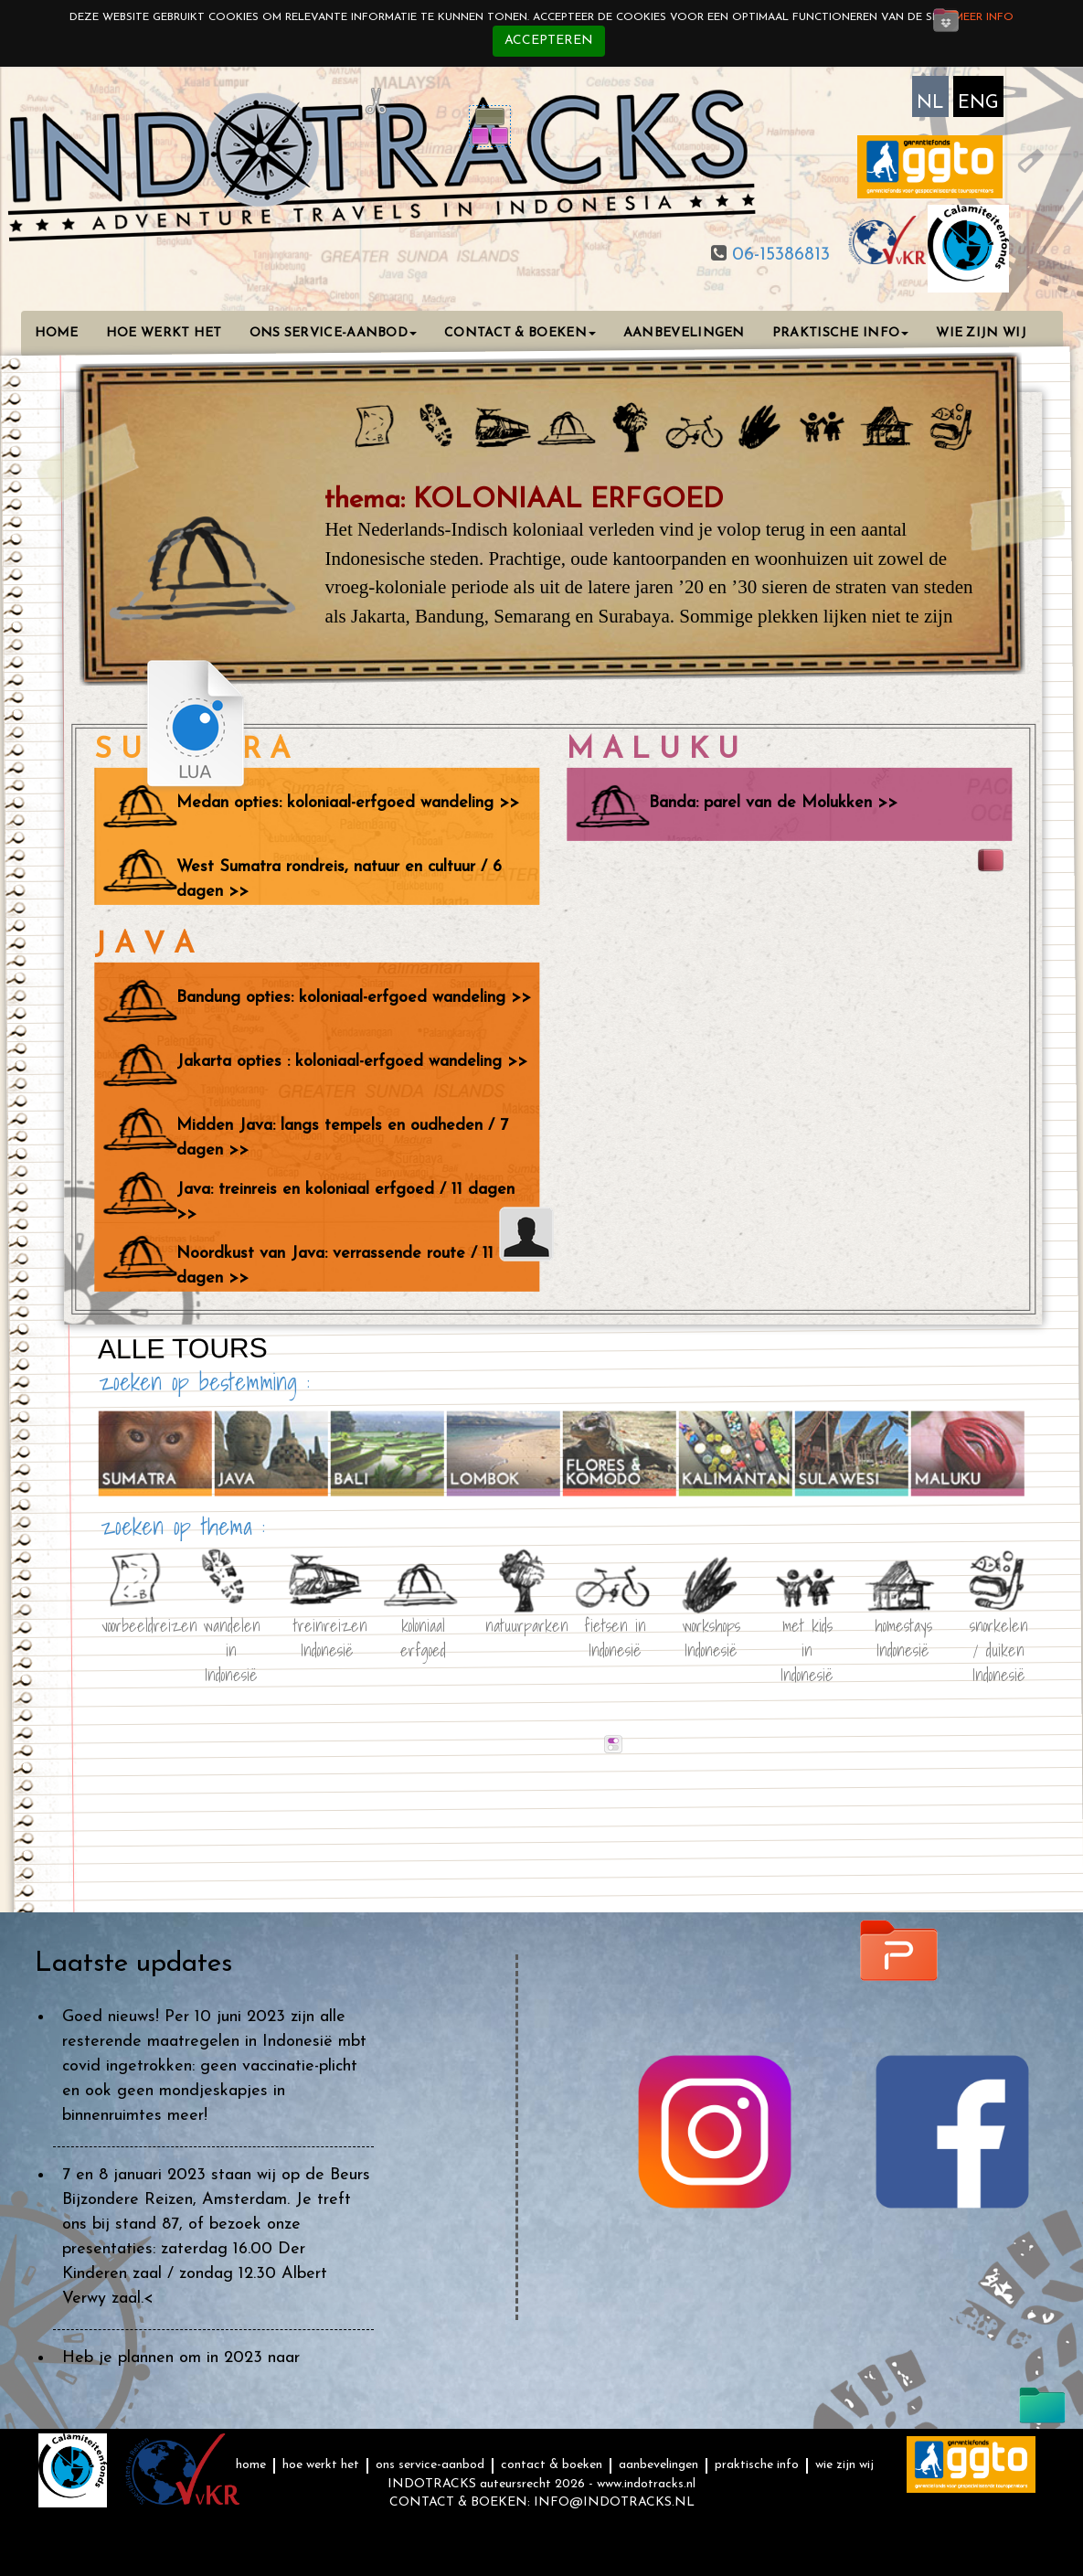 This screenshot has height=2576, width=1083. What do you see at coordinates (613, 1744) in the screenshot?
I see `open gnome tweaks to customize desktop settings` at bounding box center [613, 1744].